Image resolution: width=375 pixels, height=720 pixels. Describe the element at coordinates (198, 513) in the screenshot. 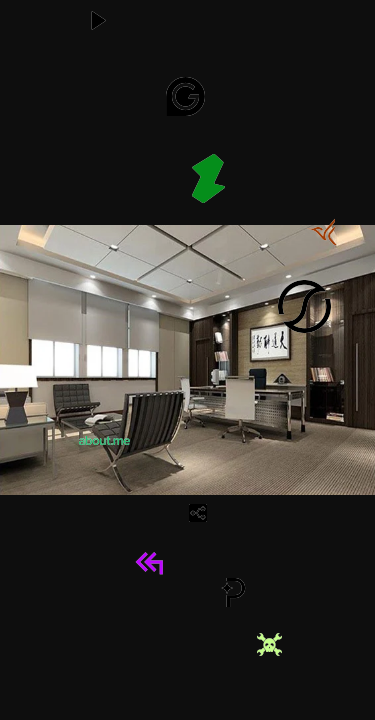

I see `view on stackshare` at that location.